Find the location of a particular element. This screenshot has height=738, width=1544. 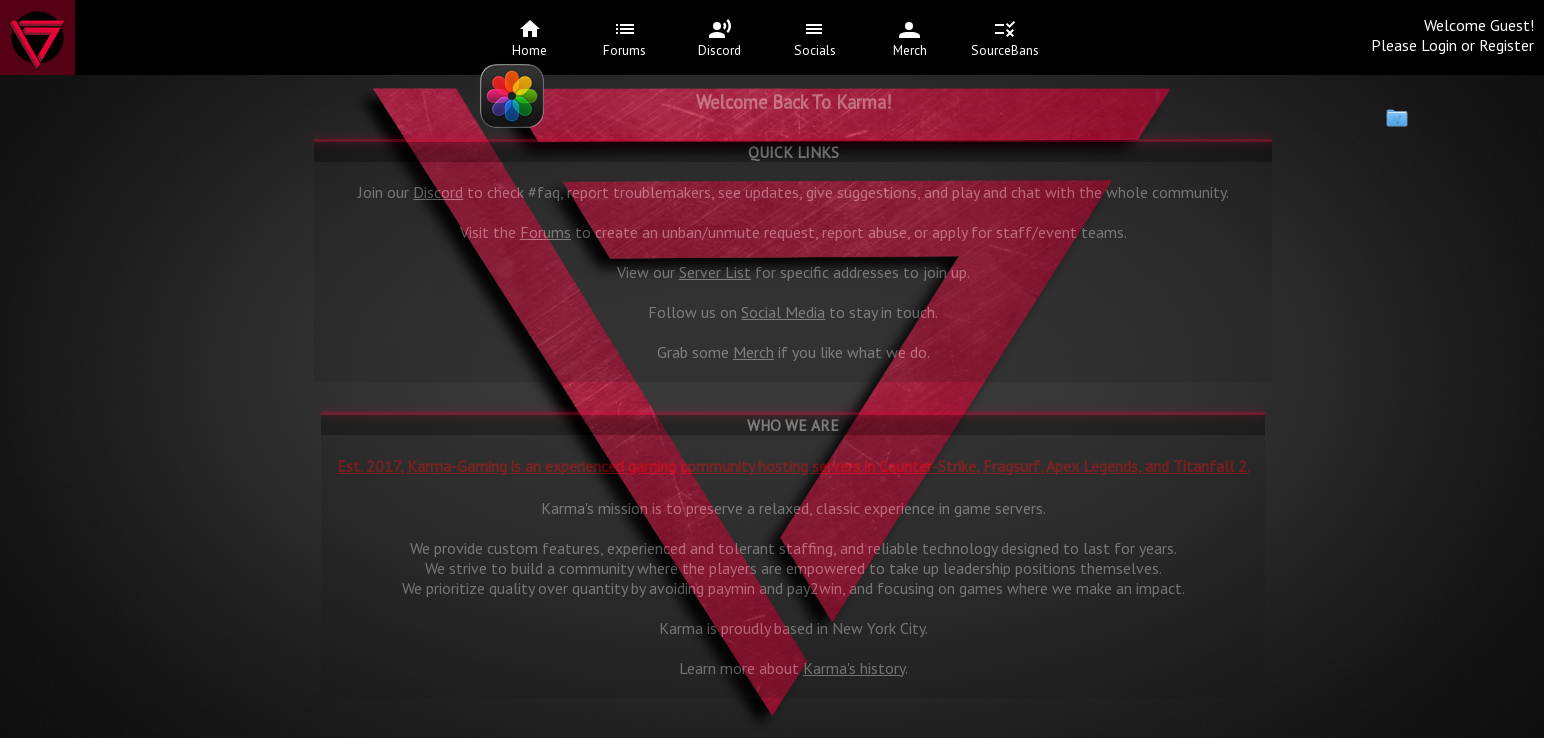

open your audio files folder is located at coordinates (1397, 118).